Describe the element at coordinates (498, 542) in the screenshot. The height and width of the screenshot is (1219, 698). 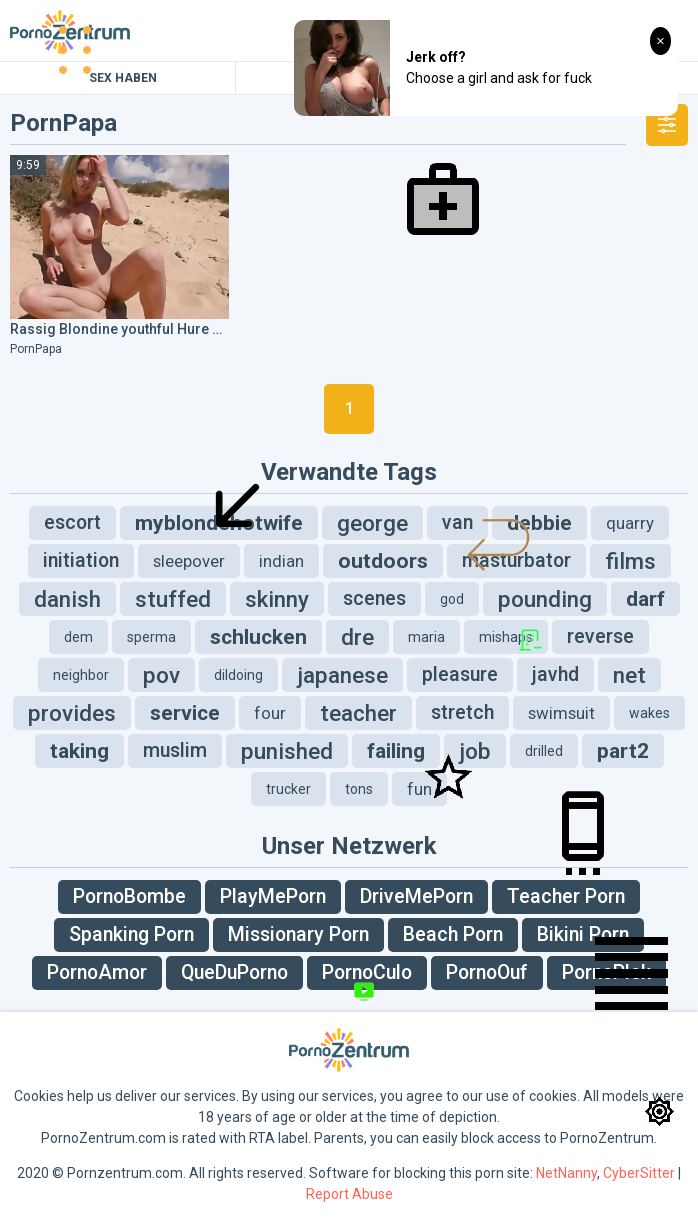
I see `undo or revert to previous action` at that location.